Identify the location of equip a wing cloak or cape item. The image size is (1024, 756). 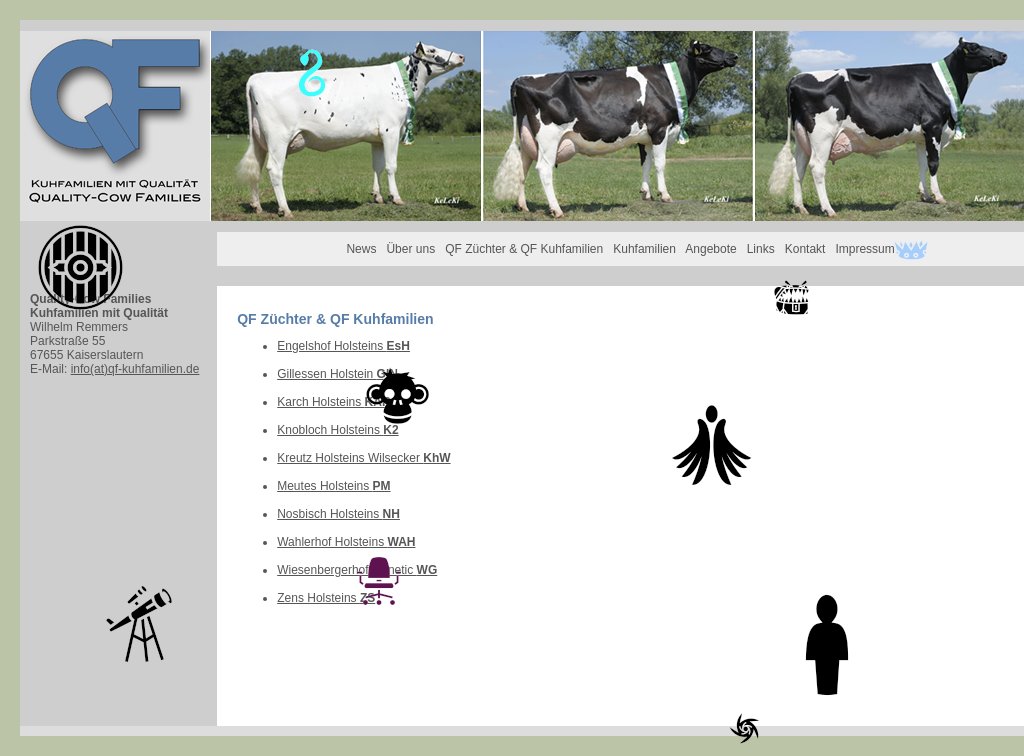
(712, 445).